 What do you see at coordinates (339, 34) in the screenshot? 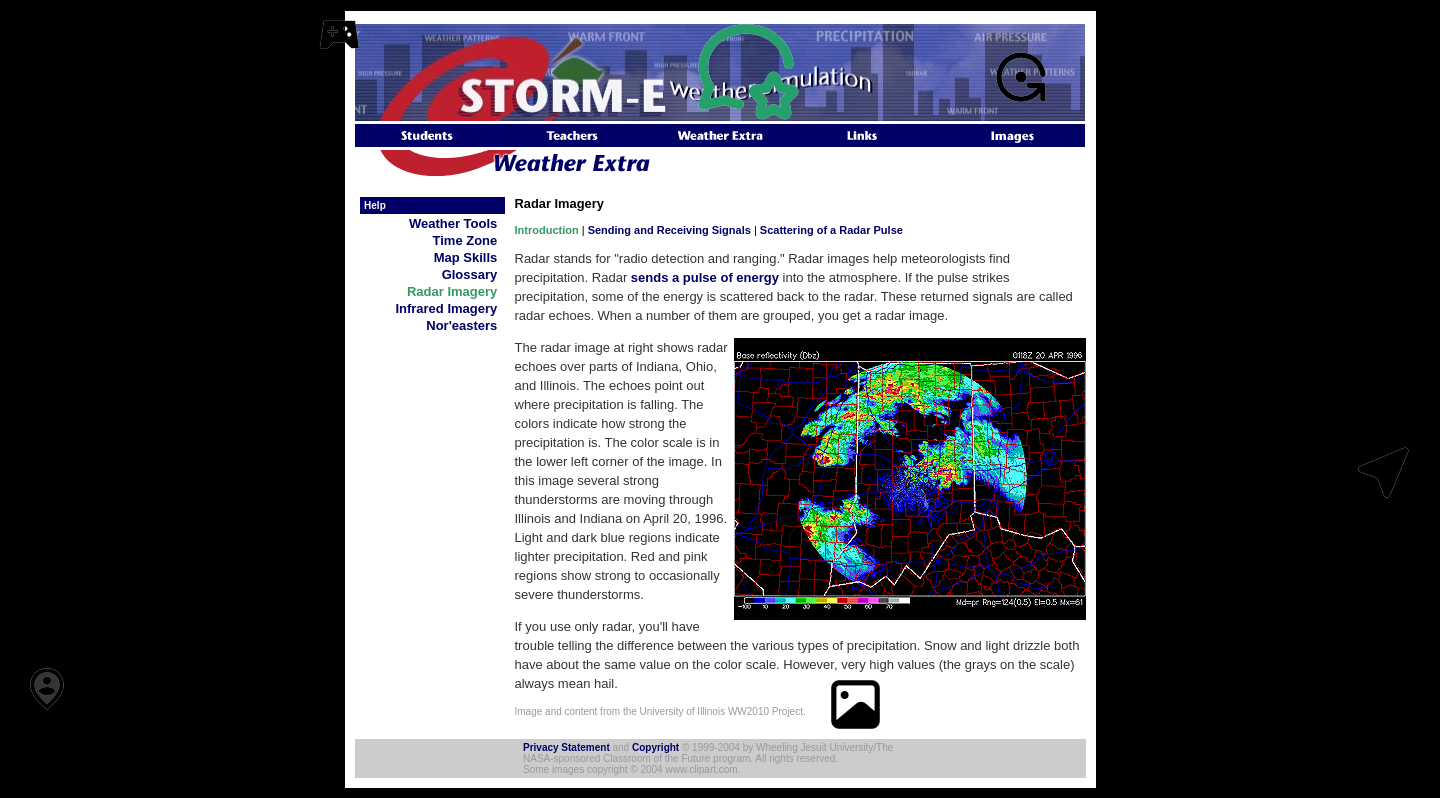
I see `access gaming or esports features` at bounding box center [339, 34].